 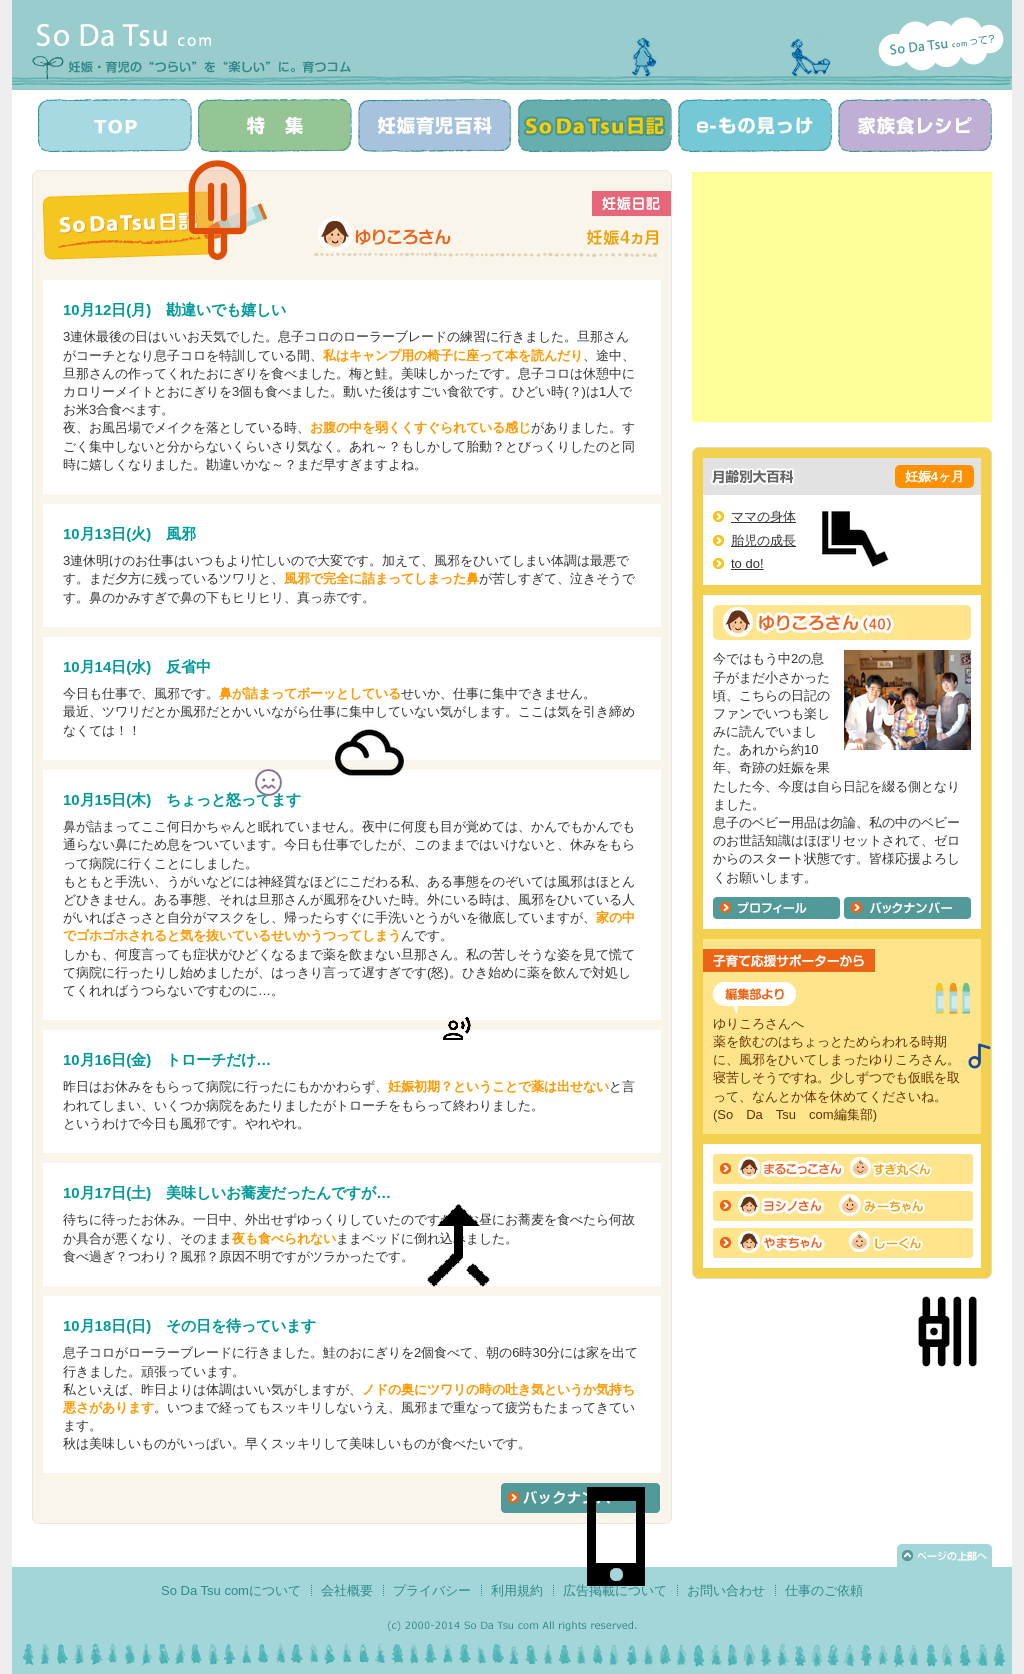 What do you see at coordinates (853, 539) in the screenshot?
I see `select extra legroom seat option` at bounding box center [853, 539].